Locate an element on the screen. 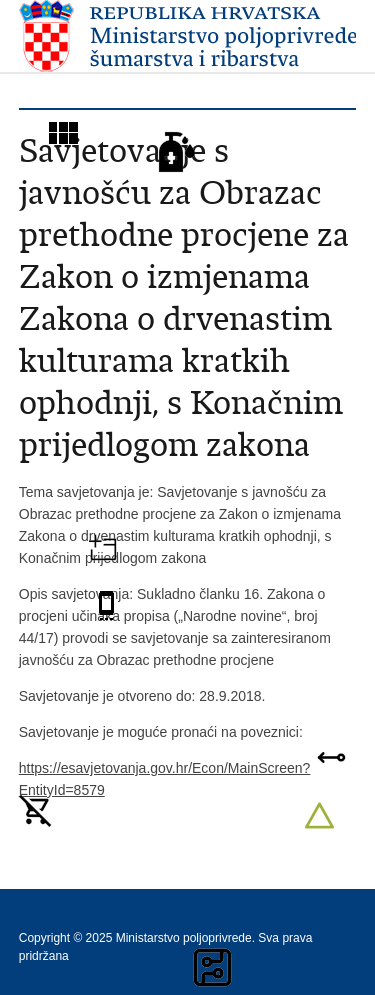 This screenshot has height=995, width=375. access hand sanitizer station location is located at coordinates (175, 152).